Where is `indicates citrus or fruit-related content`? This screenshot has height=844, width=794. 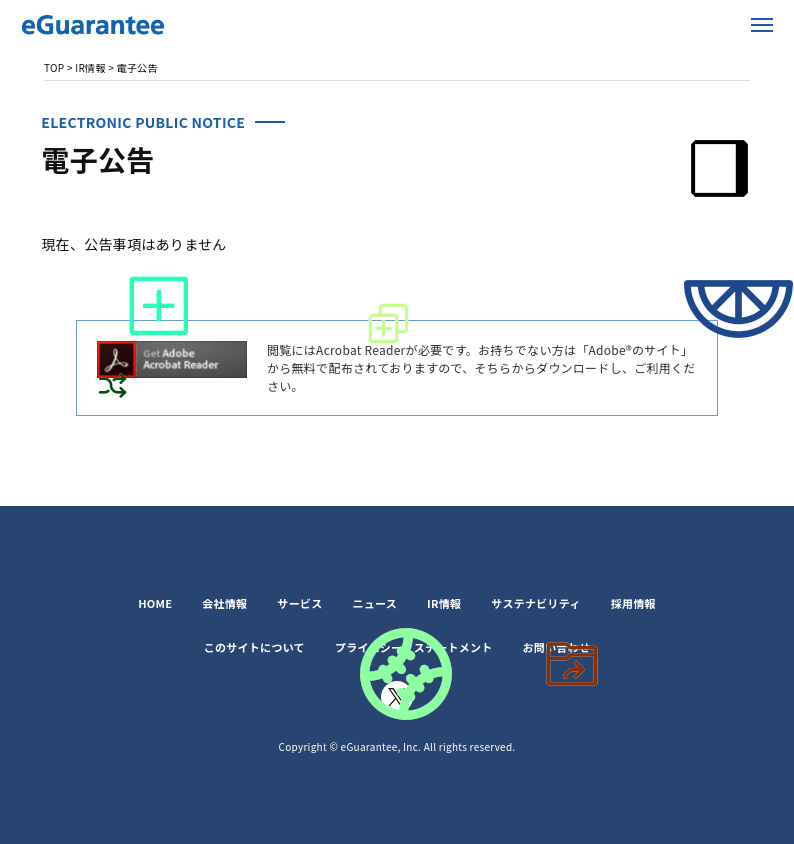 indicates citrus or fruit-related content is located at coordinates (738, 300).